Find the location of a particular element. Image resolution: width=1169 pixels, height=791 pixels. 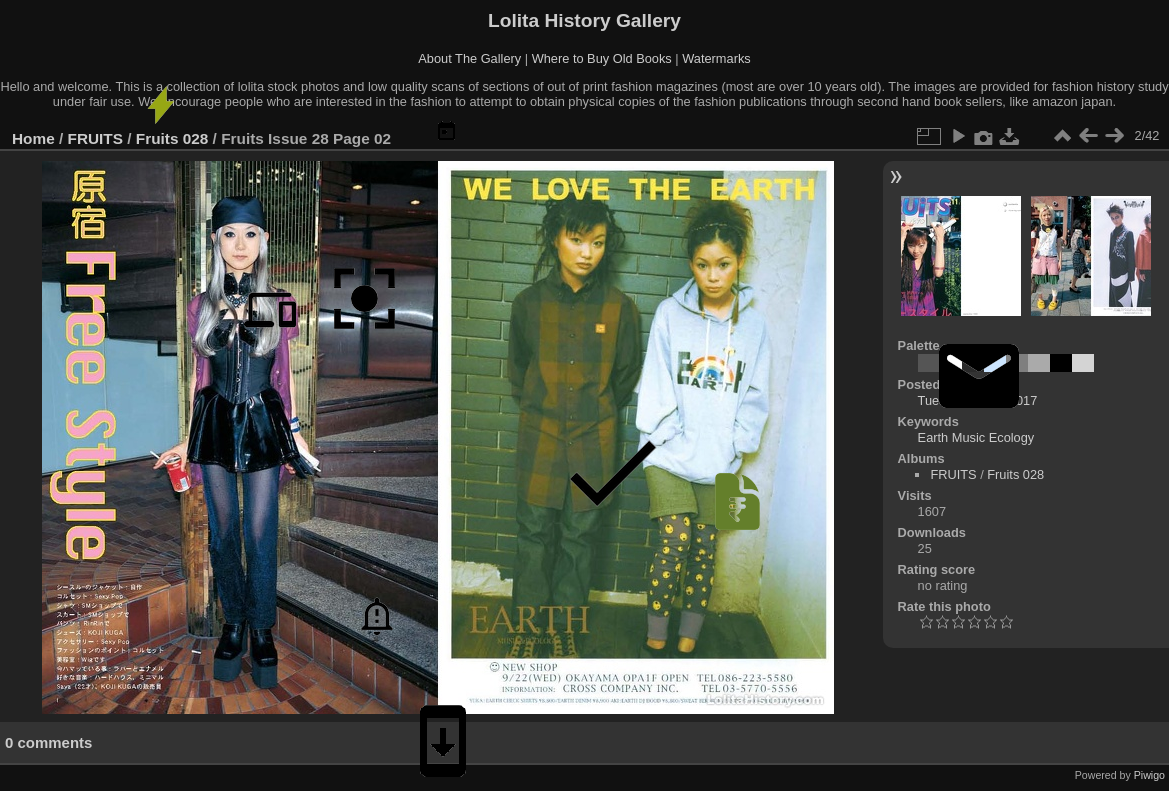

access your email inbox is located at coordinates (979, 376).